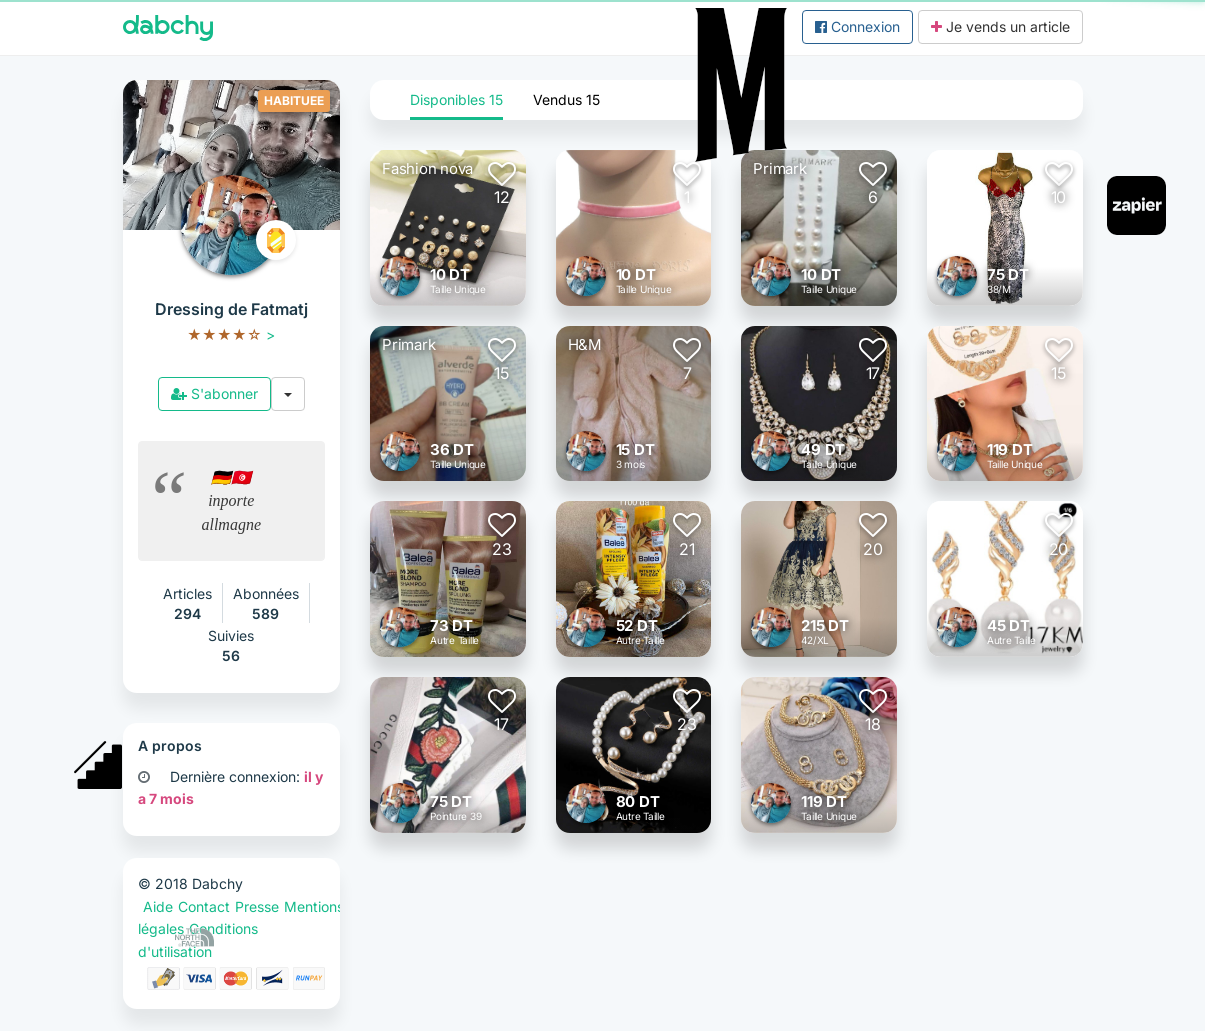 This screenshot has height=1031, width=1205. What do you see at coordinates (1136, 205) in the screenshot?
I see `open Zapier automation platform` at bounding box center [1136, 205].